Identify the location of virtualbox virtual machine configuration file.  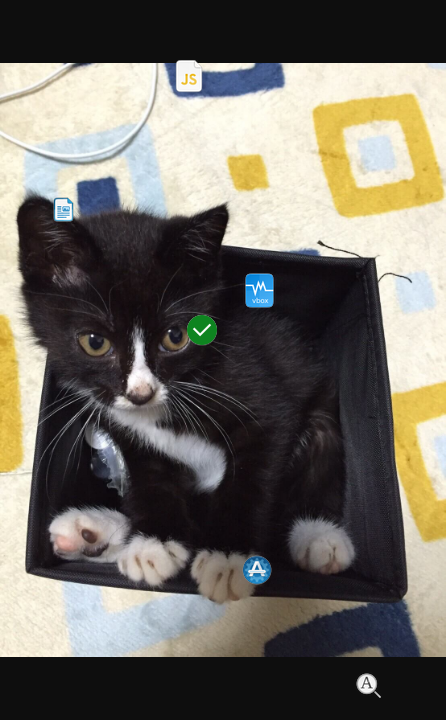
(259, 290).